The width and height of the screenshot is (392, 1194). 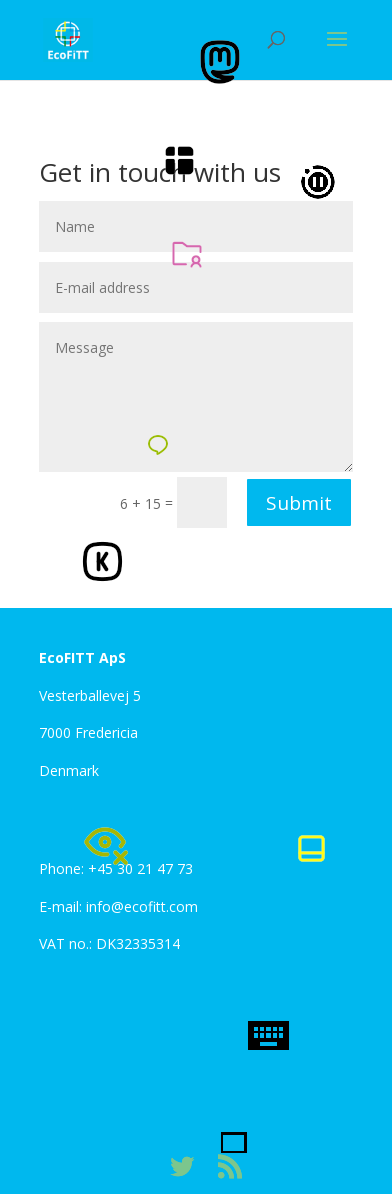 What do you see at coordinates (158, 445) in the screenshot?
I see `open LINE messaging app` at bounding box center [158, 445].